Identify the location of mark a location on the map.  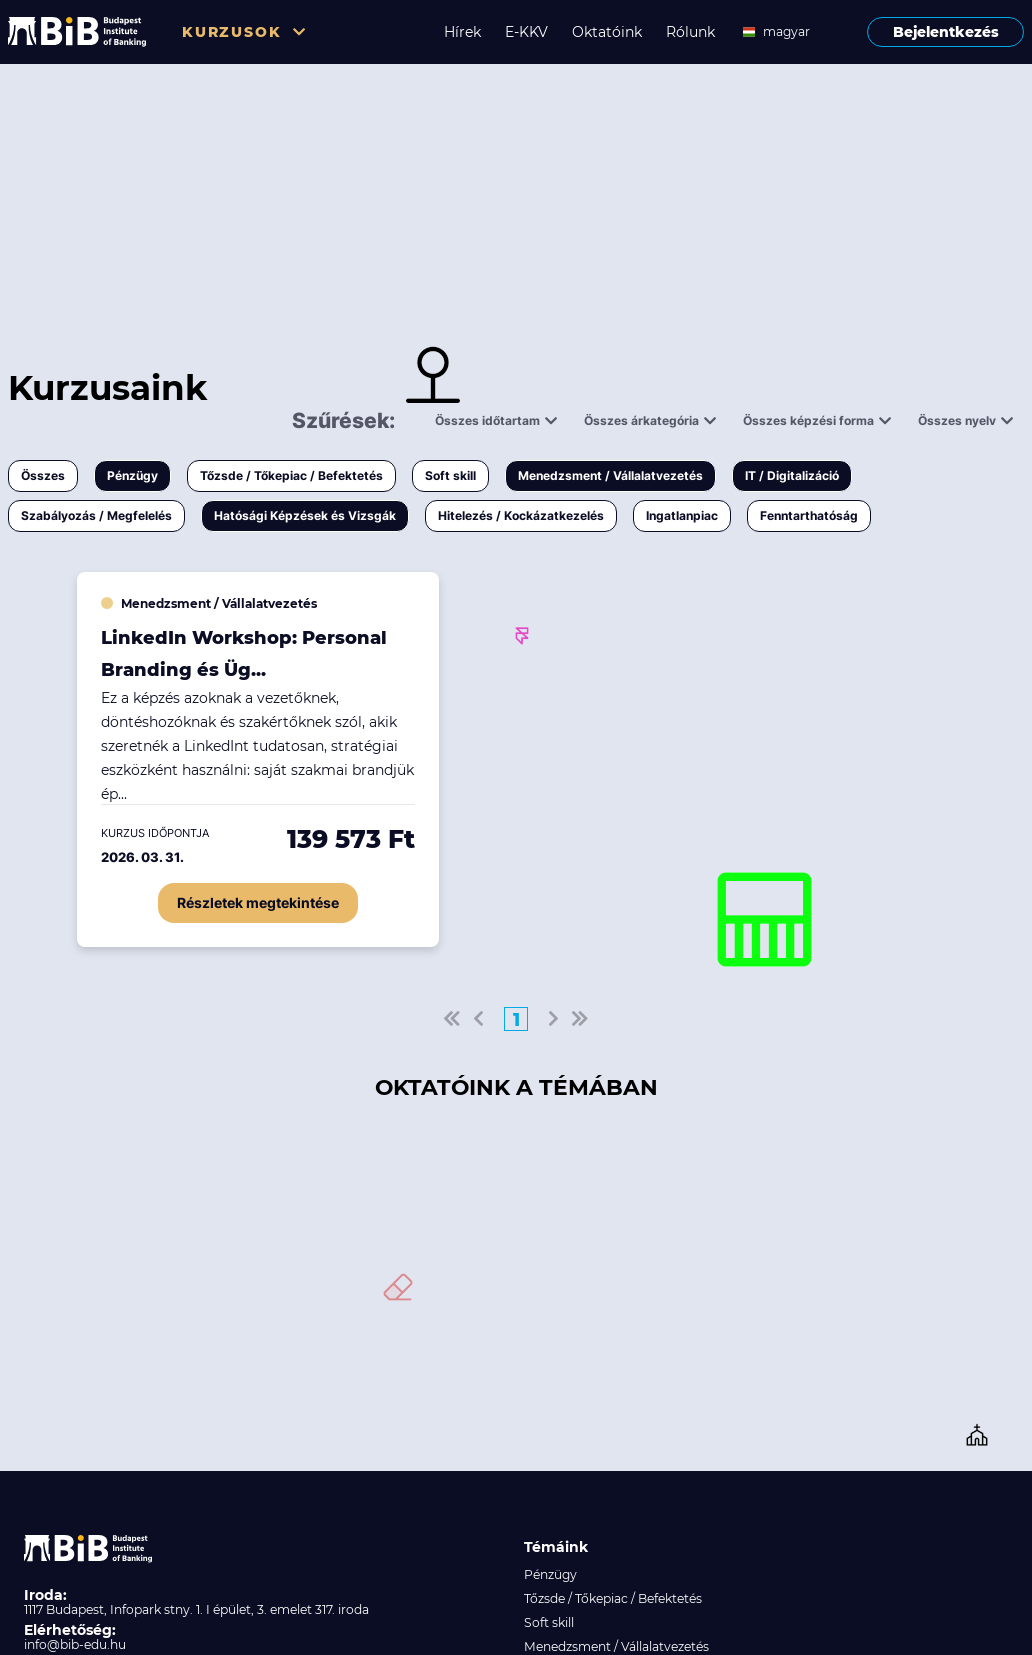
(433, 376).